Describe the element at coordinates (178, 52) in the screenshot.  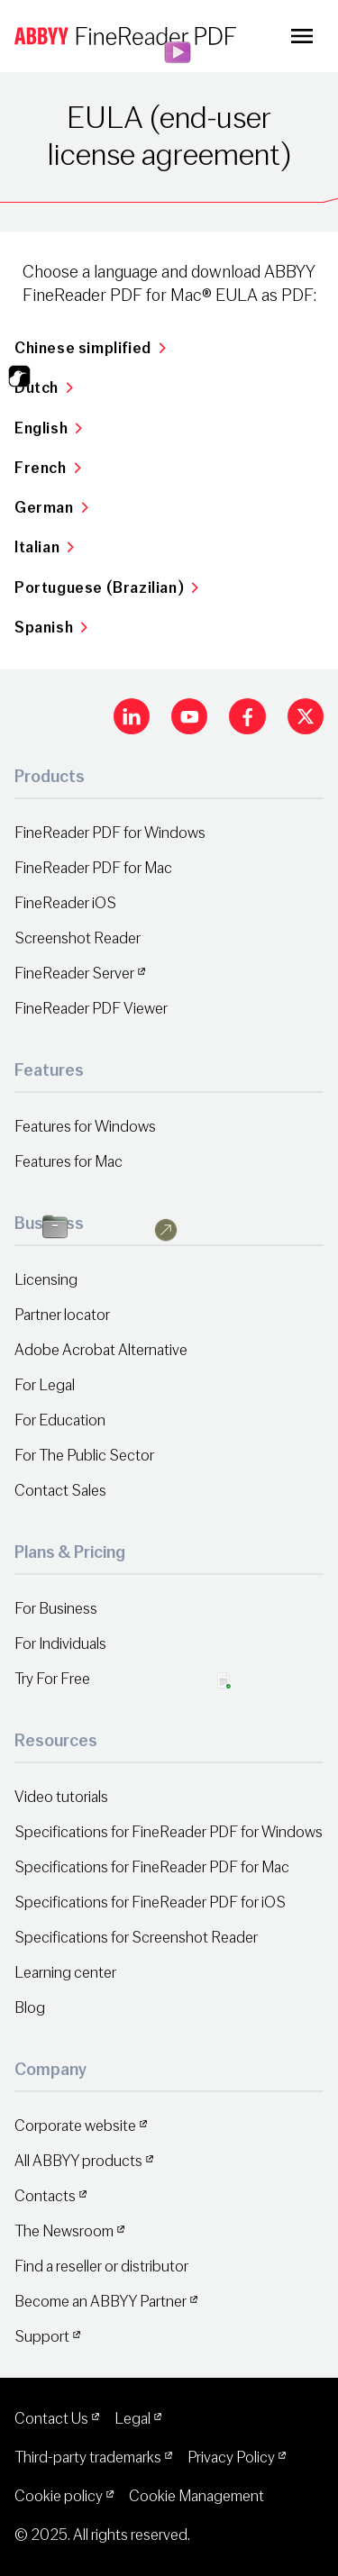
I see `open celluloid media player` at that location.